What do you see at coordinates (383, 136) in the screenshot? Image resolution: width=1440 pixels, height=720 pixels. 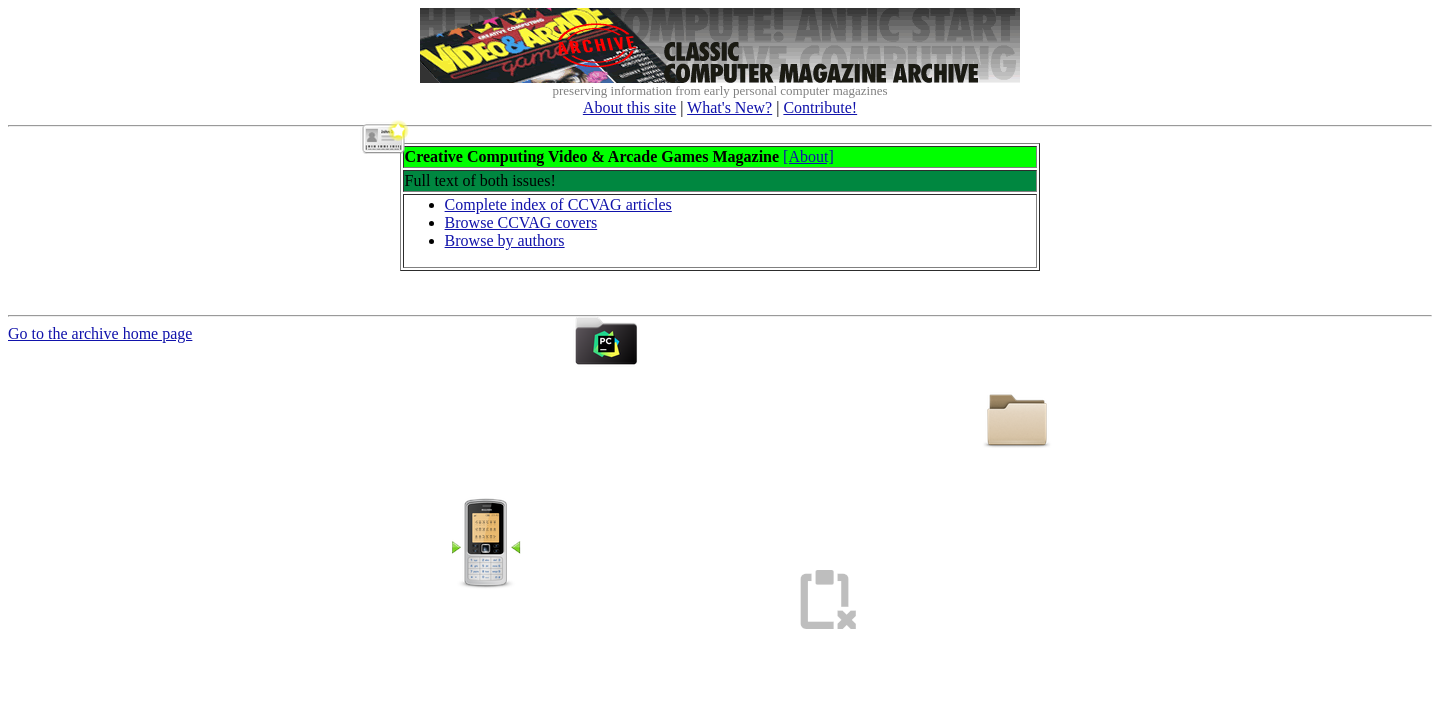 I see `add a new contact` at bounding box center [383, 136].